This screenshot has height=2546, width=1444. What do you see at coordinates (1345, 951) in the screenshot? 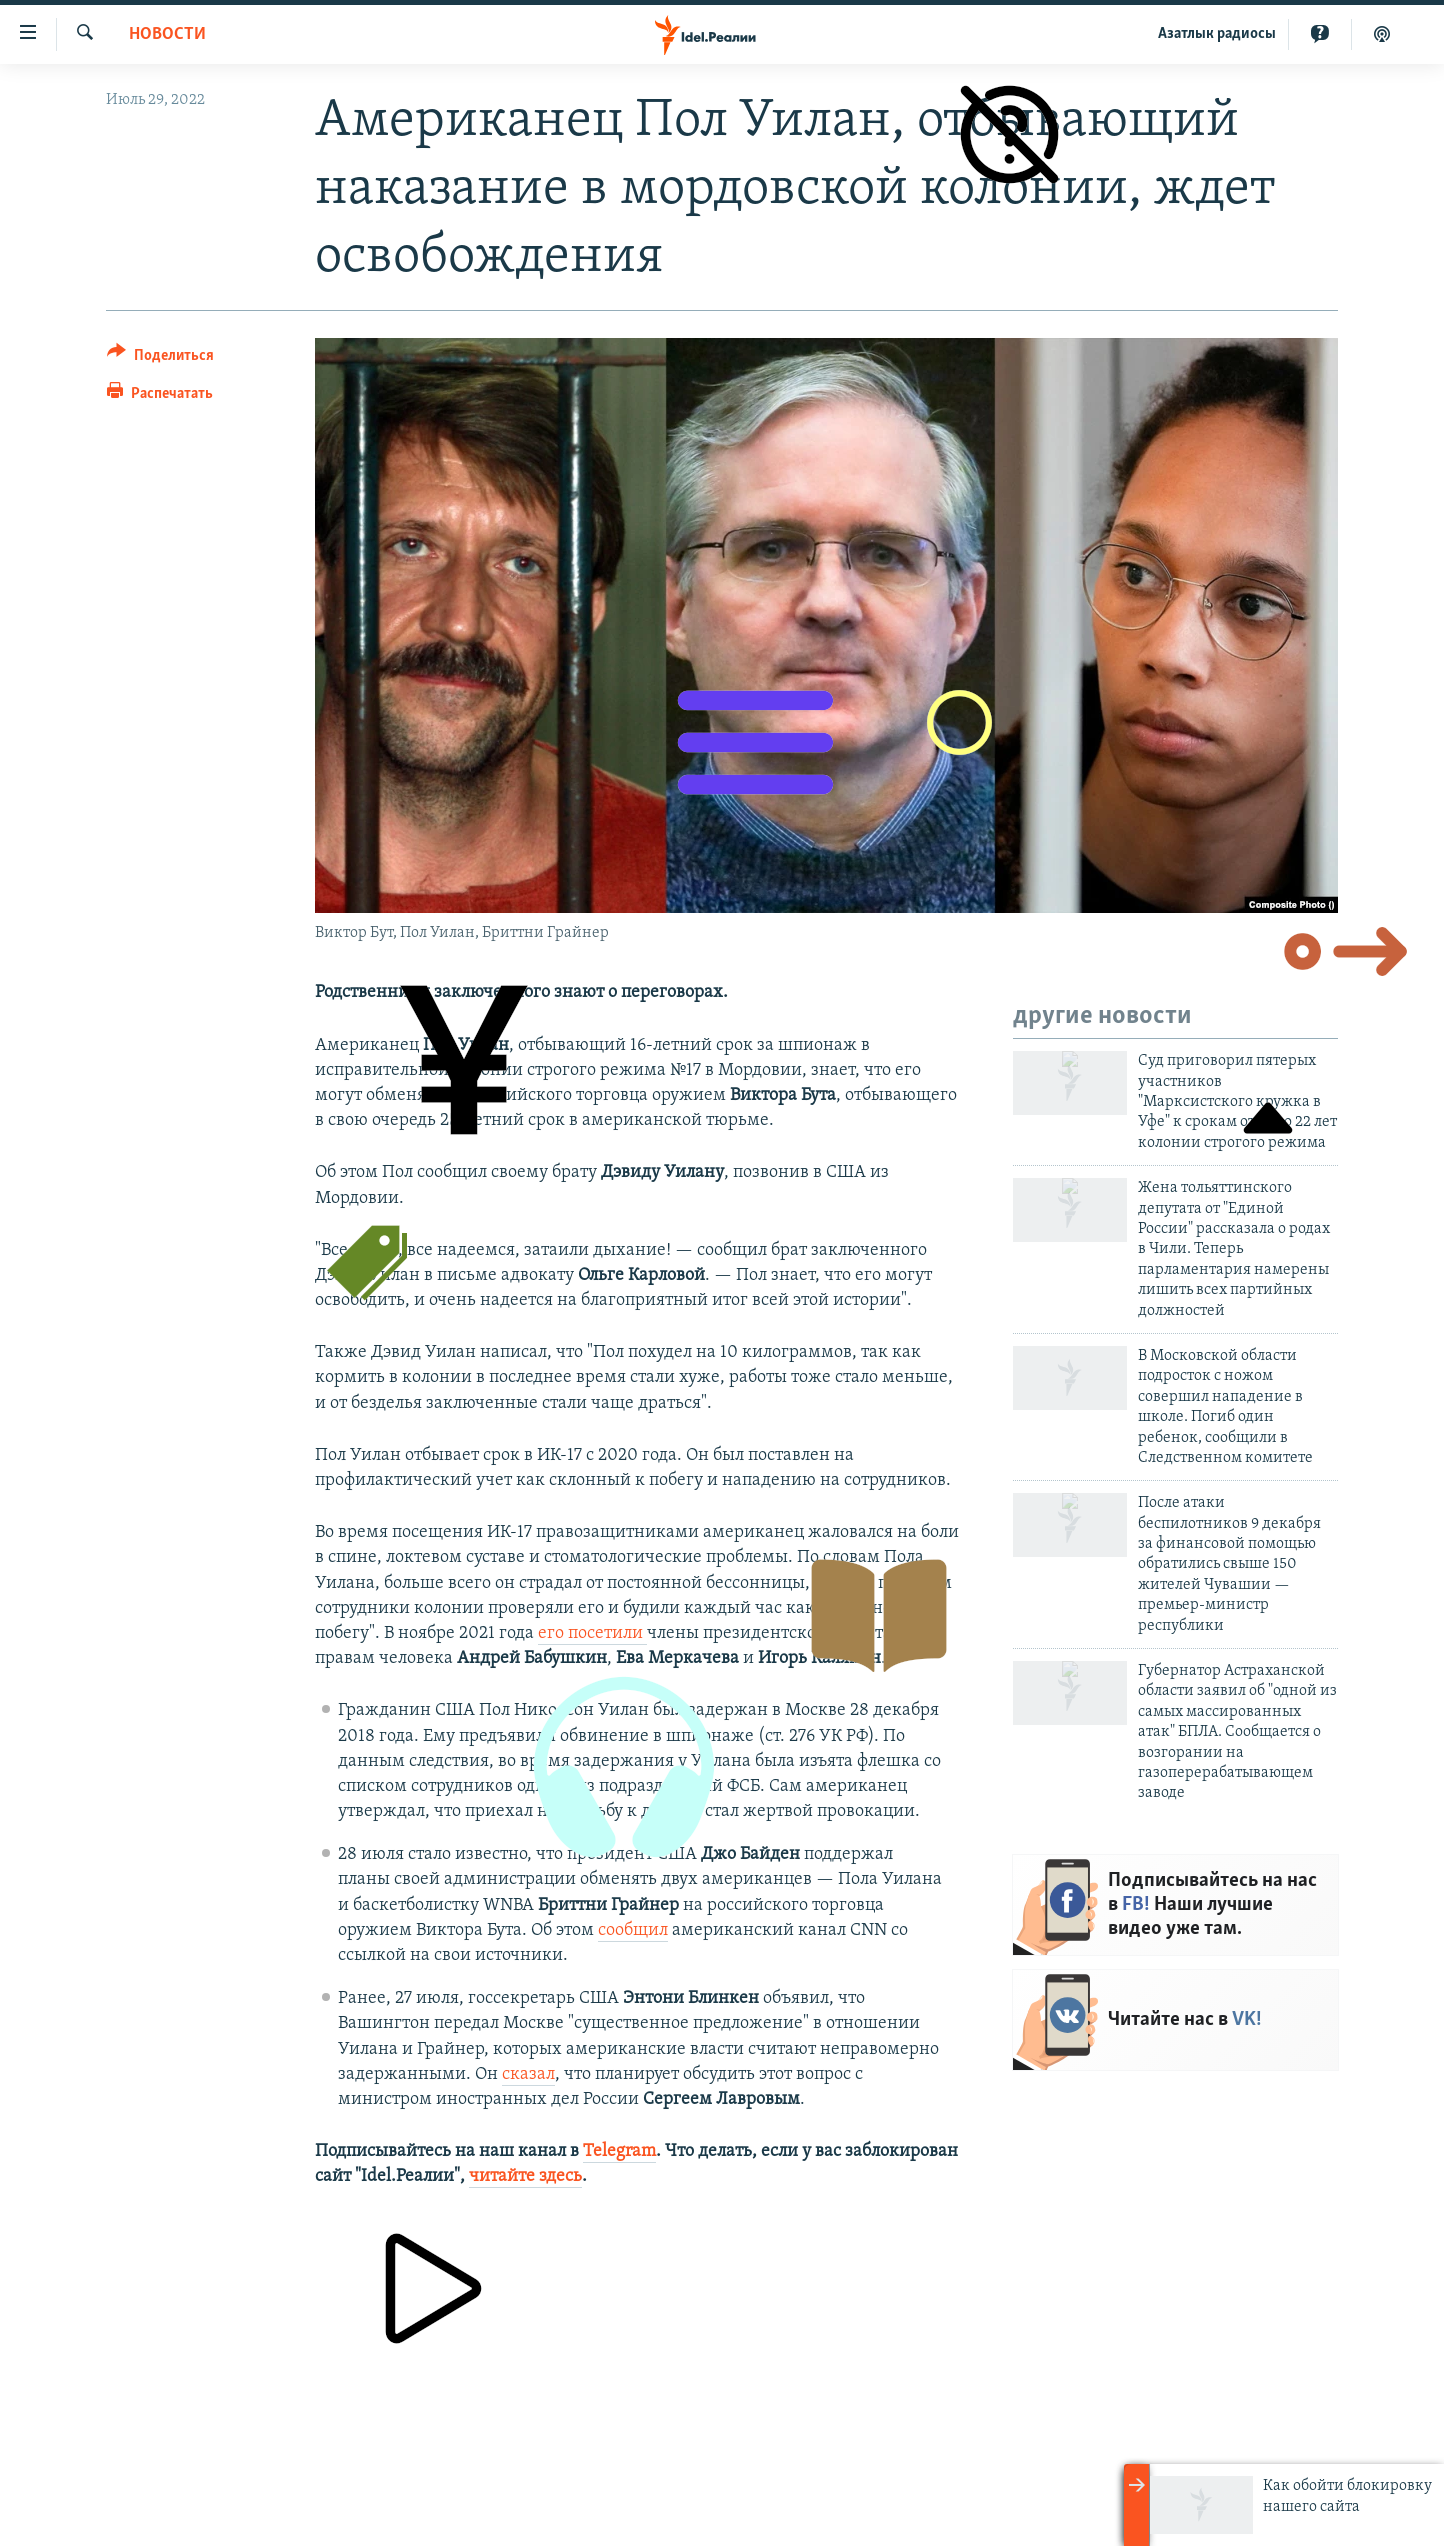
I see `move item to the right` at bounding box center [1345, 951].